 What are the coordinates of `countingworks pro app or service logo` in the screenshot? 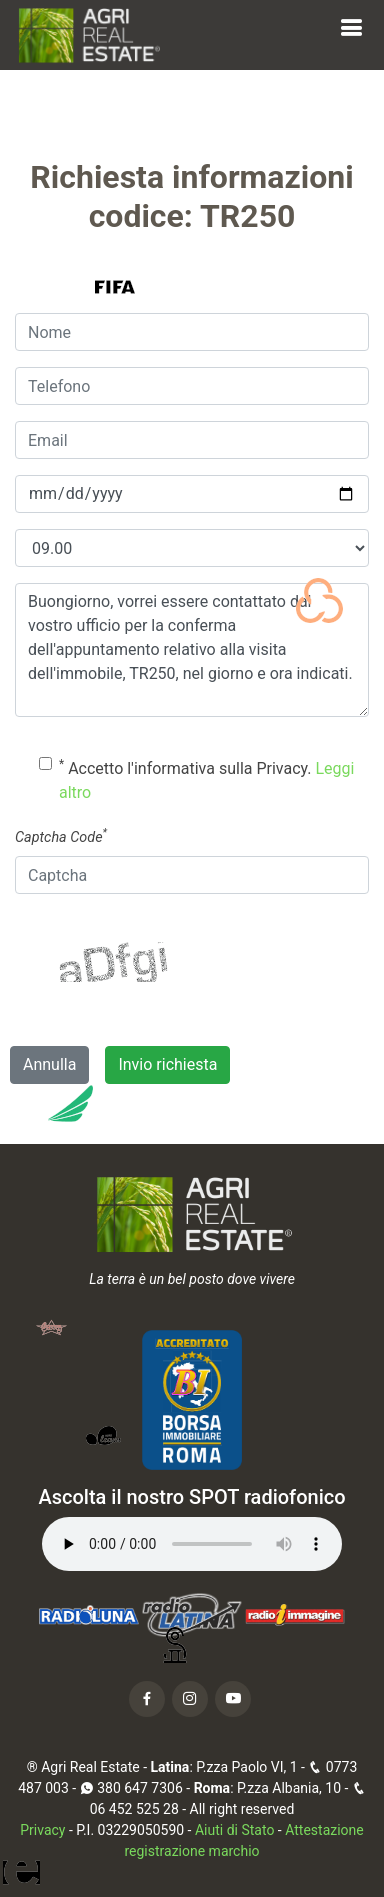 It's located at (319, 600).